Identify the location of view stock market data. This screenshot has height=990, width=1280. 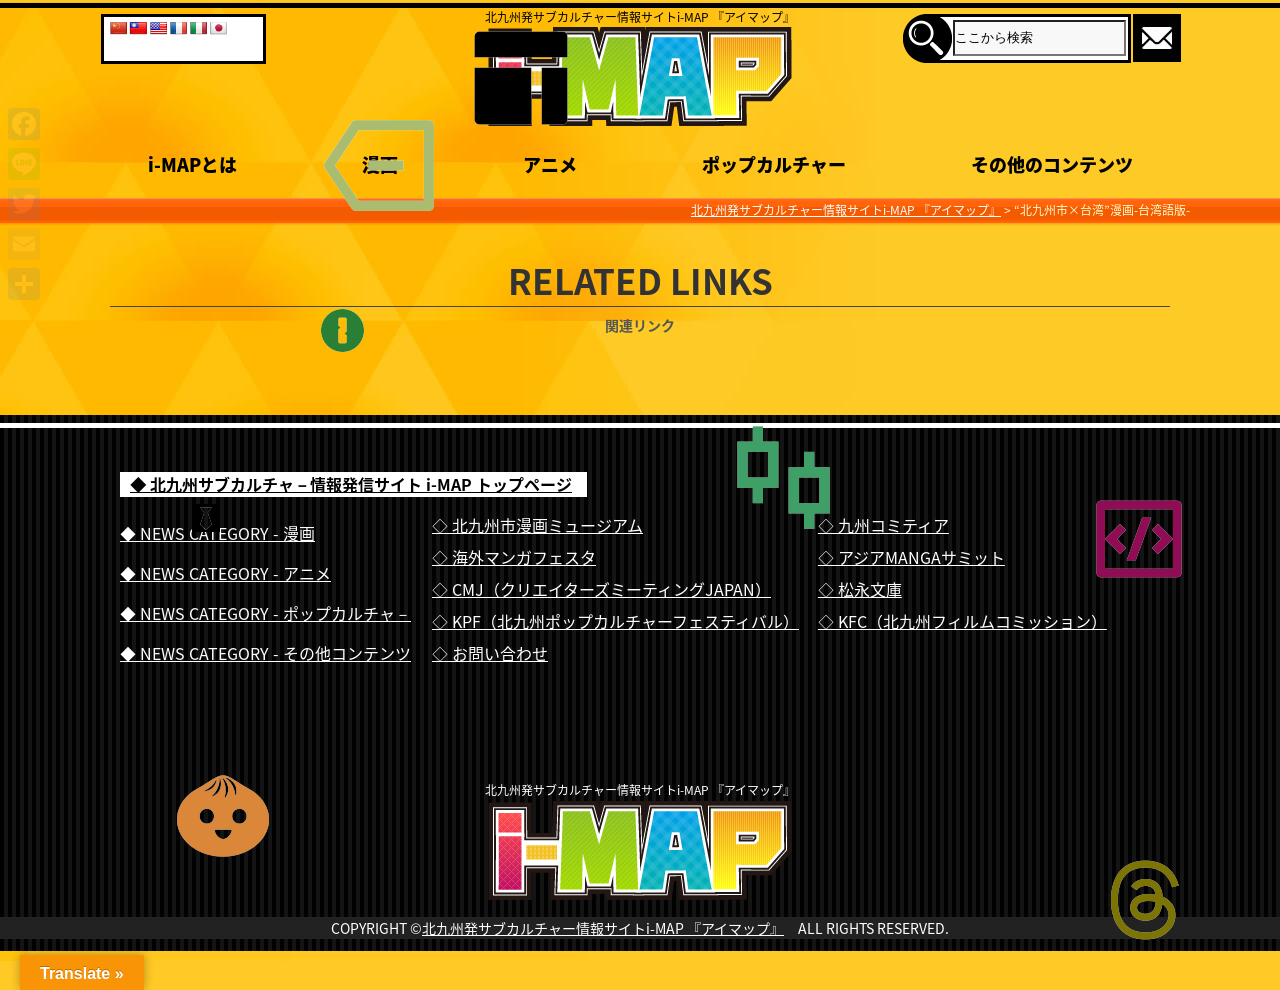
(783, 477).